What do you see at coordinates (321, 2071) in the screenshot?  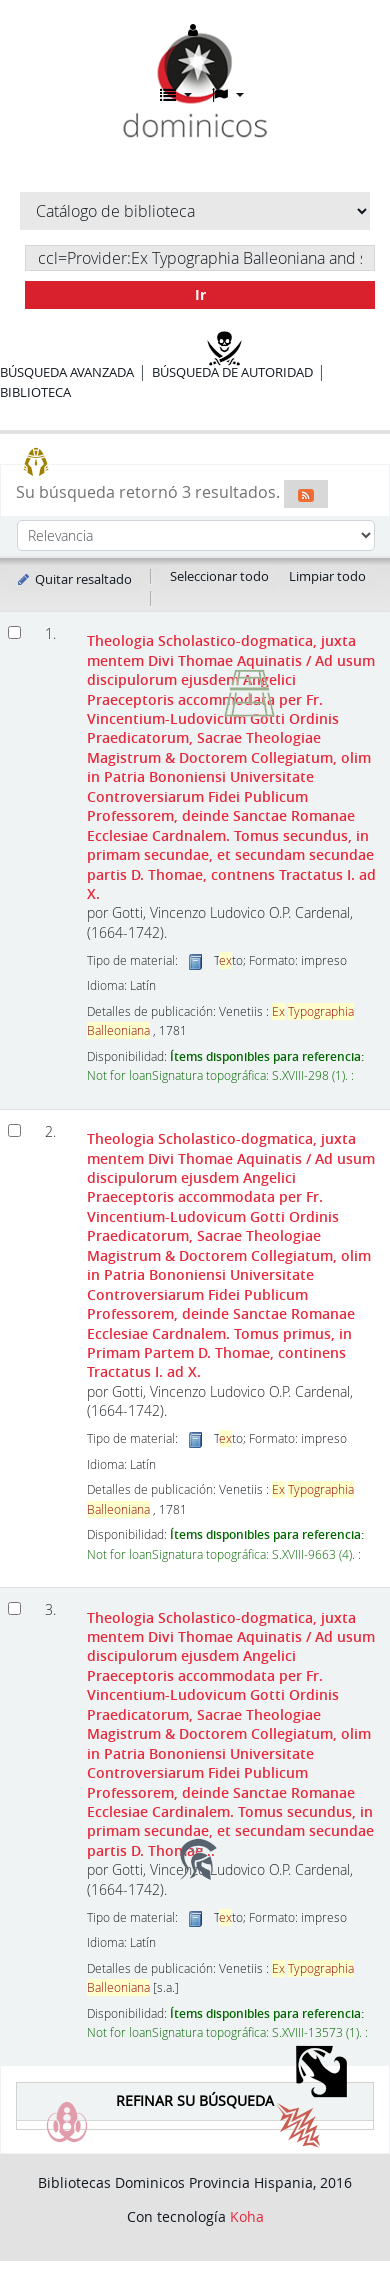 I see `activate fire breath ability` at bounding box center [321, 2071].